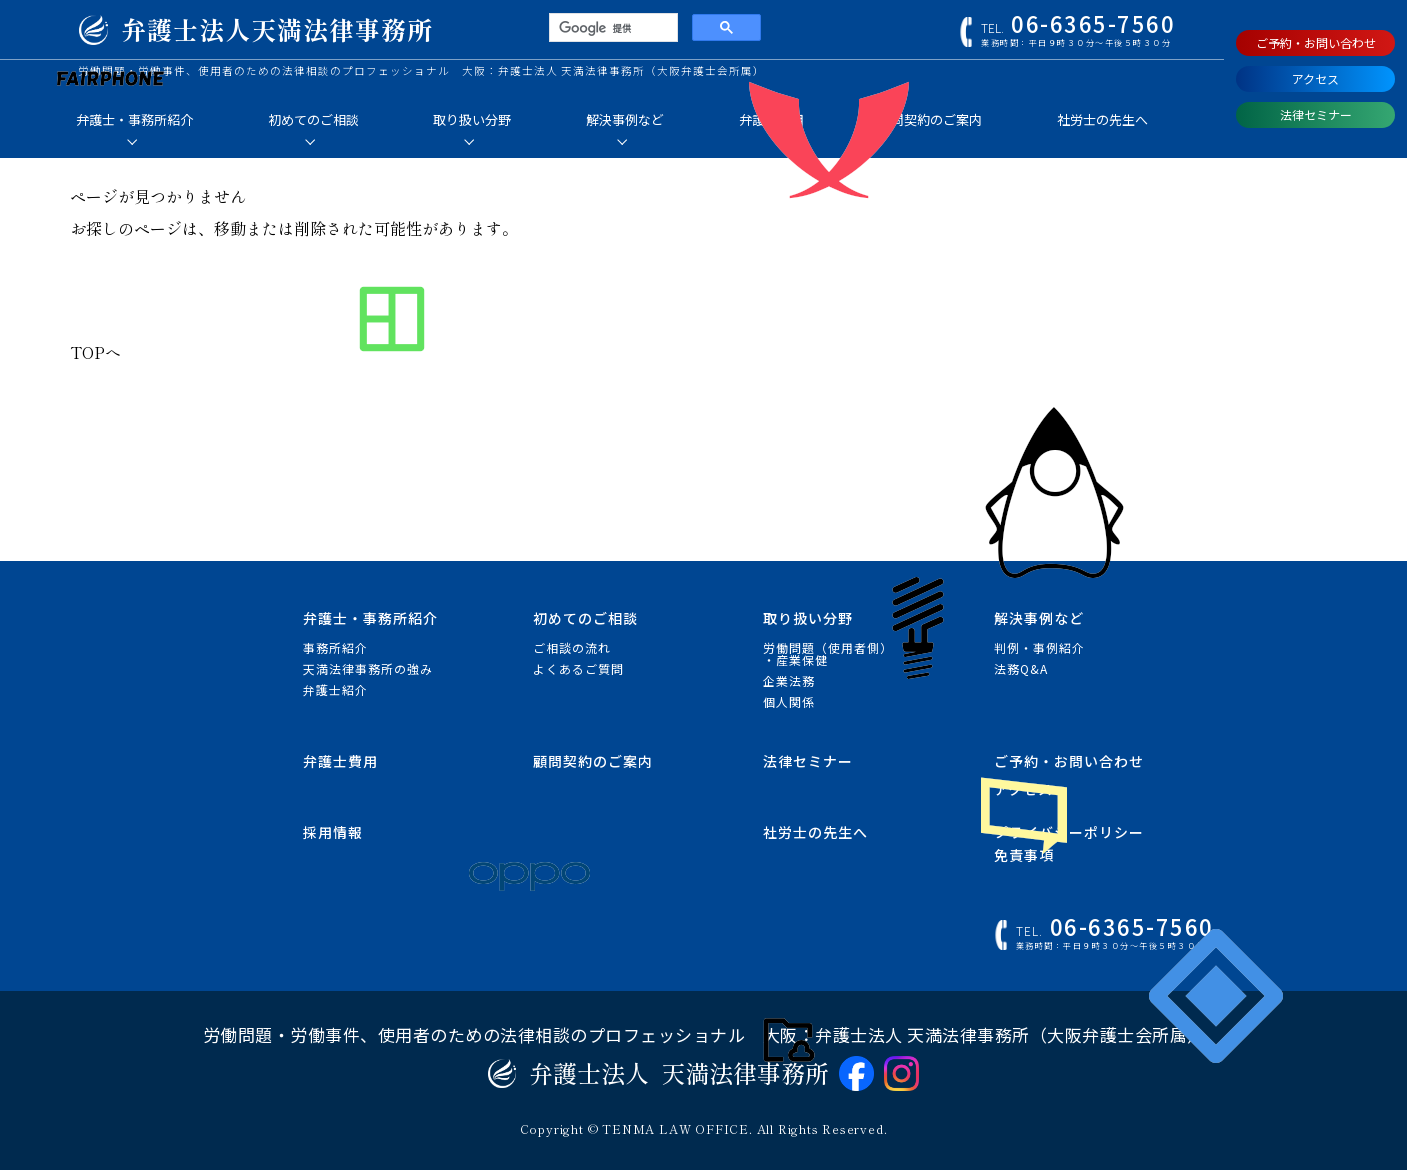 This screenshot has width=1407, height=1170. Describe the element at coordinates (529, 876) in the screenshot. I see `visit the oppo website or app` at that location.